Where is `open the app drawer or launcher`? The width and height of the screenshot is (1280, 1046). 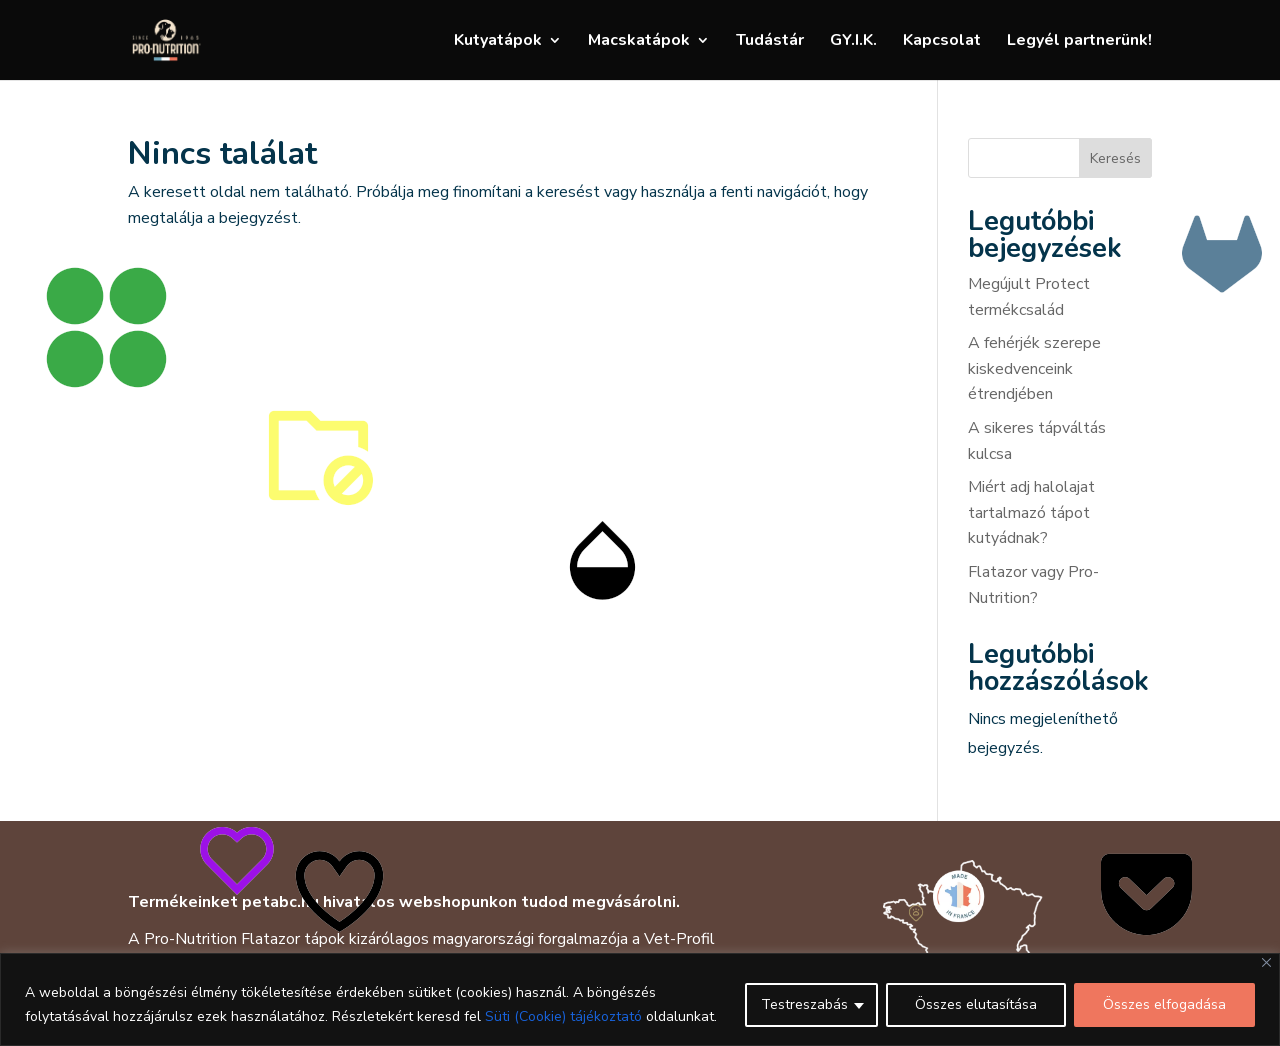 open the app drawer or launcher is located at coordinates (106, 327).